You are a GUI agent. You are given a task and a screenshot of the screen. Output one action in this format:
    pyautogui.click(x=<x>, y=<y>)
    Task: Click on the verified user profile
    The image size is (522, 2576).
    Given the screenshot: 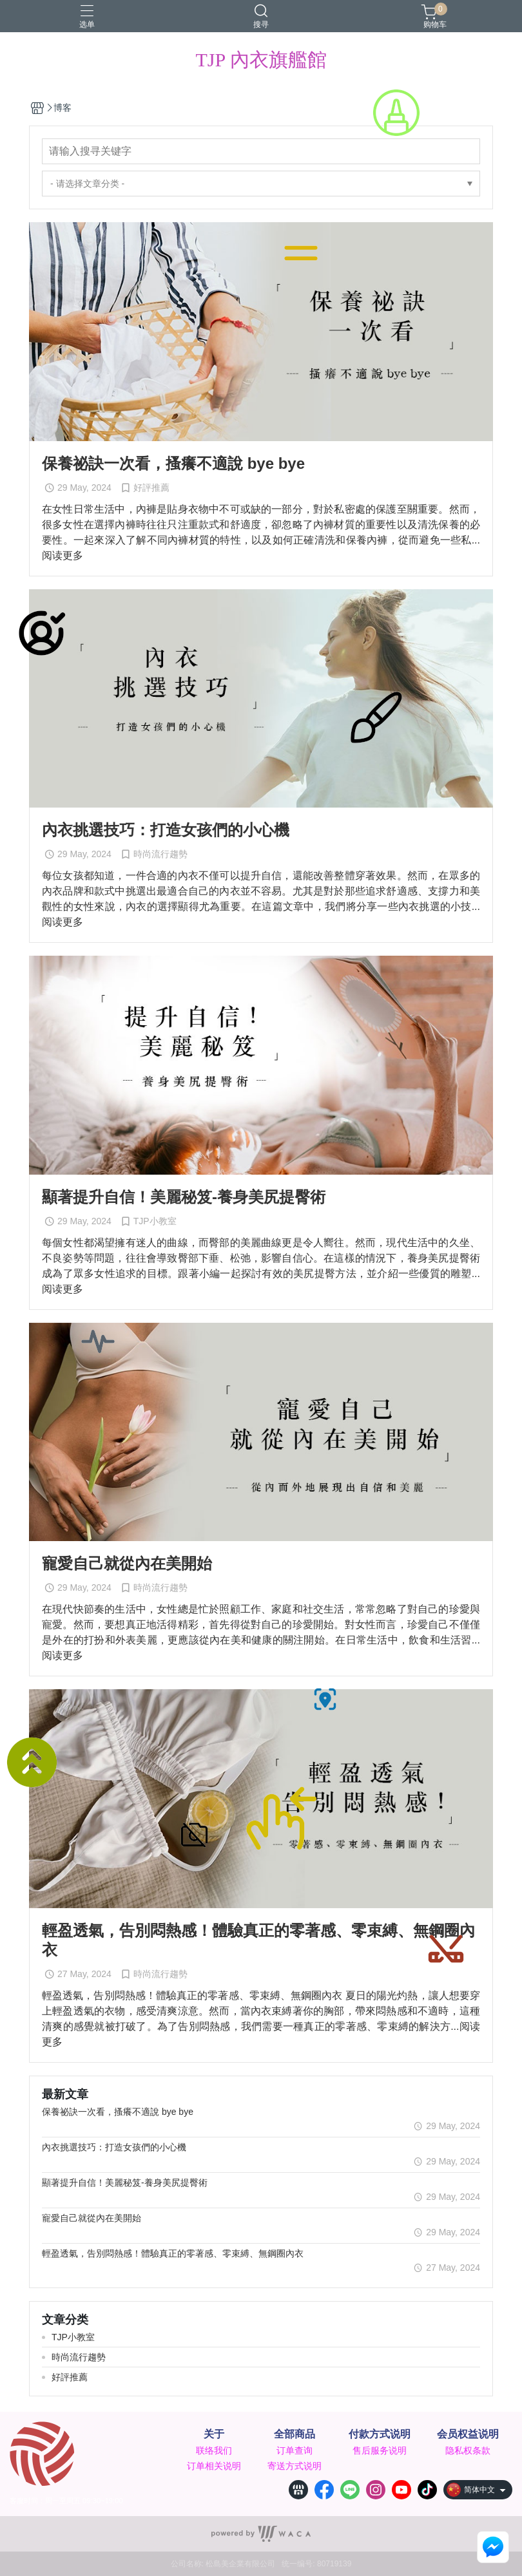 What is the action you would take?
    pyautogui.click(x=41, y=633)
    